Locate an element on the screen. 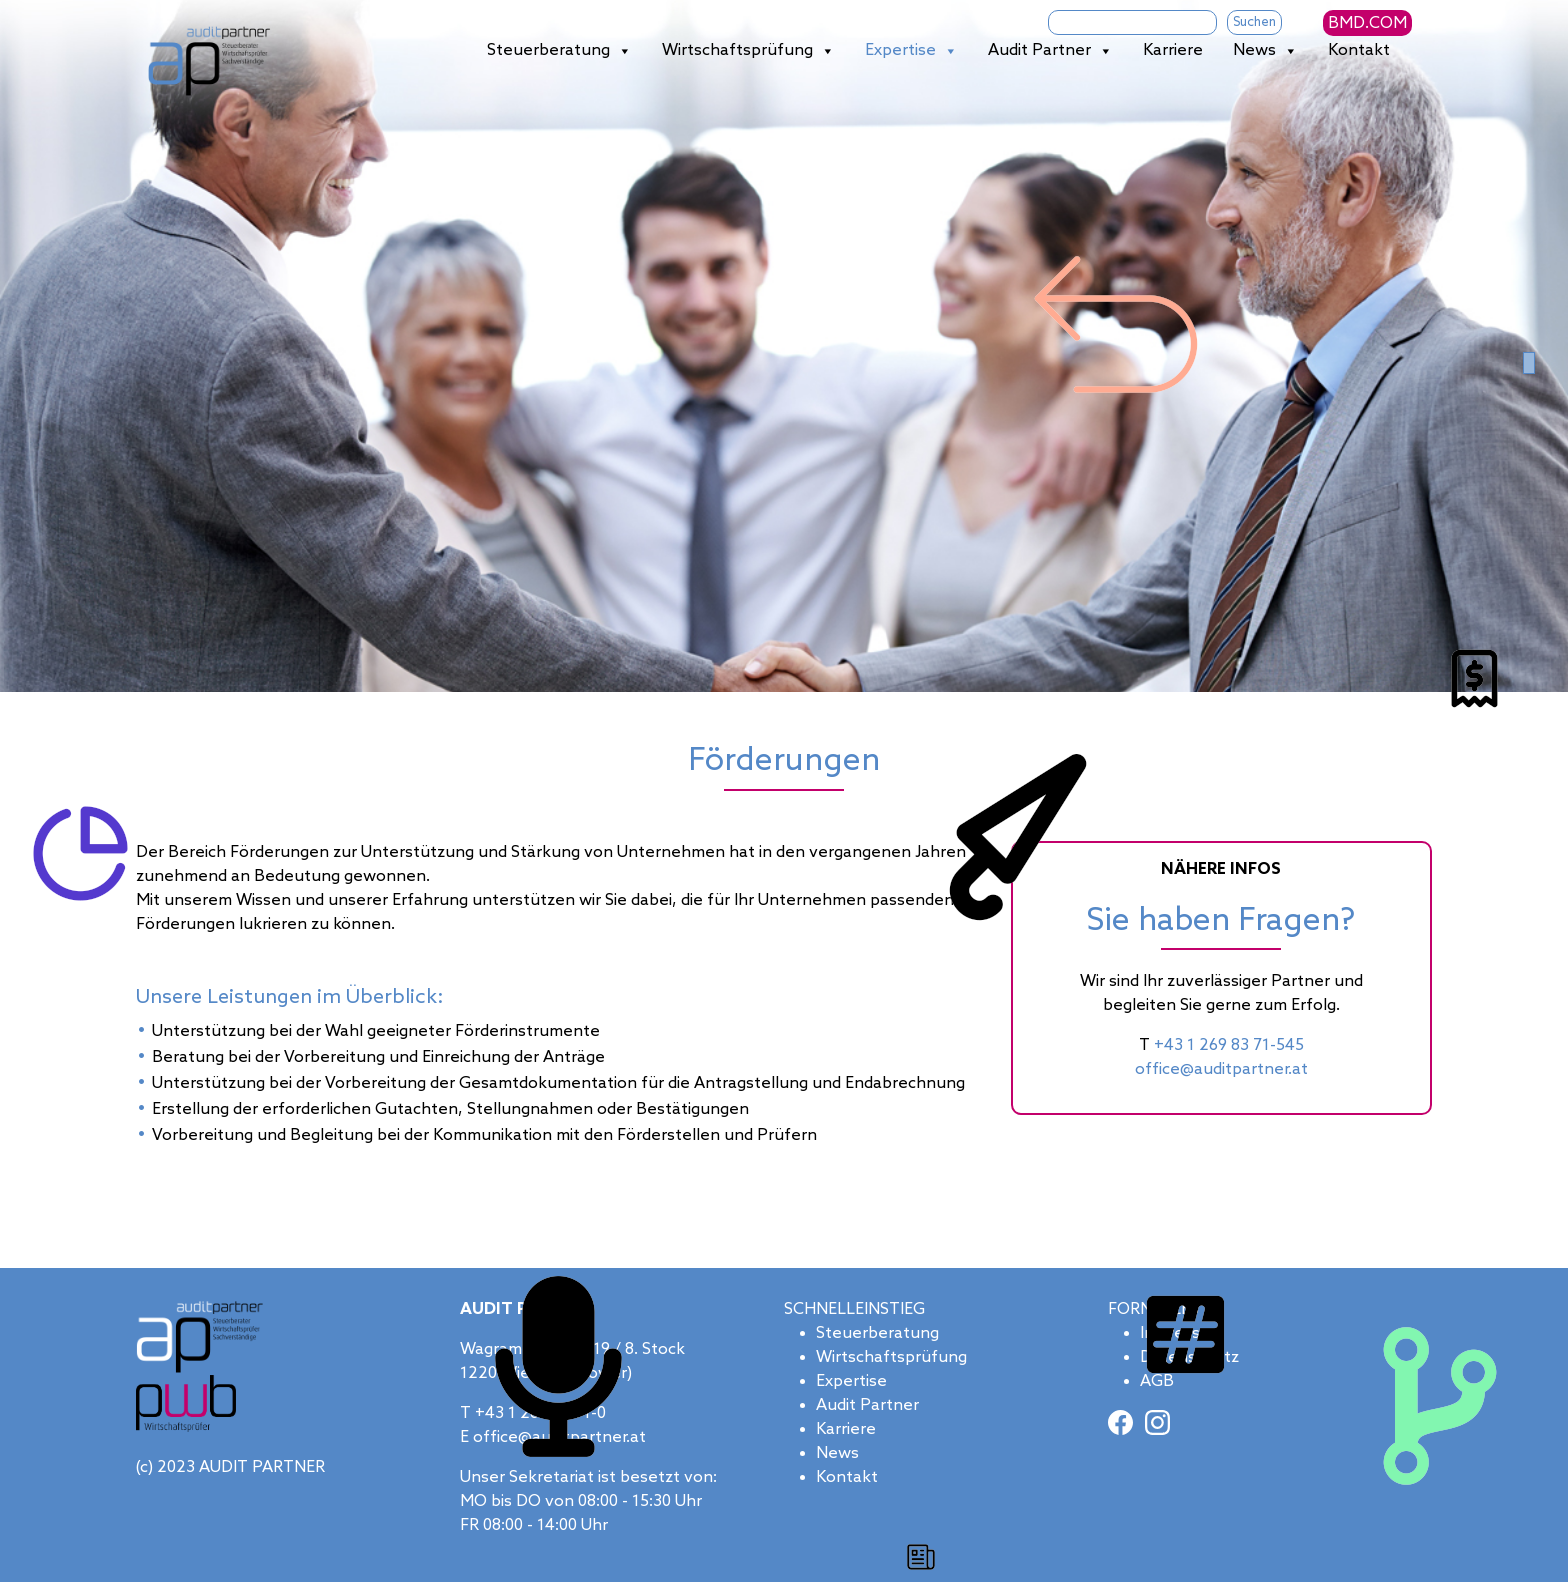 The image size is (1568, 1582). view news or articles is located at coordinates (921, 1557).